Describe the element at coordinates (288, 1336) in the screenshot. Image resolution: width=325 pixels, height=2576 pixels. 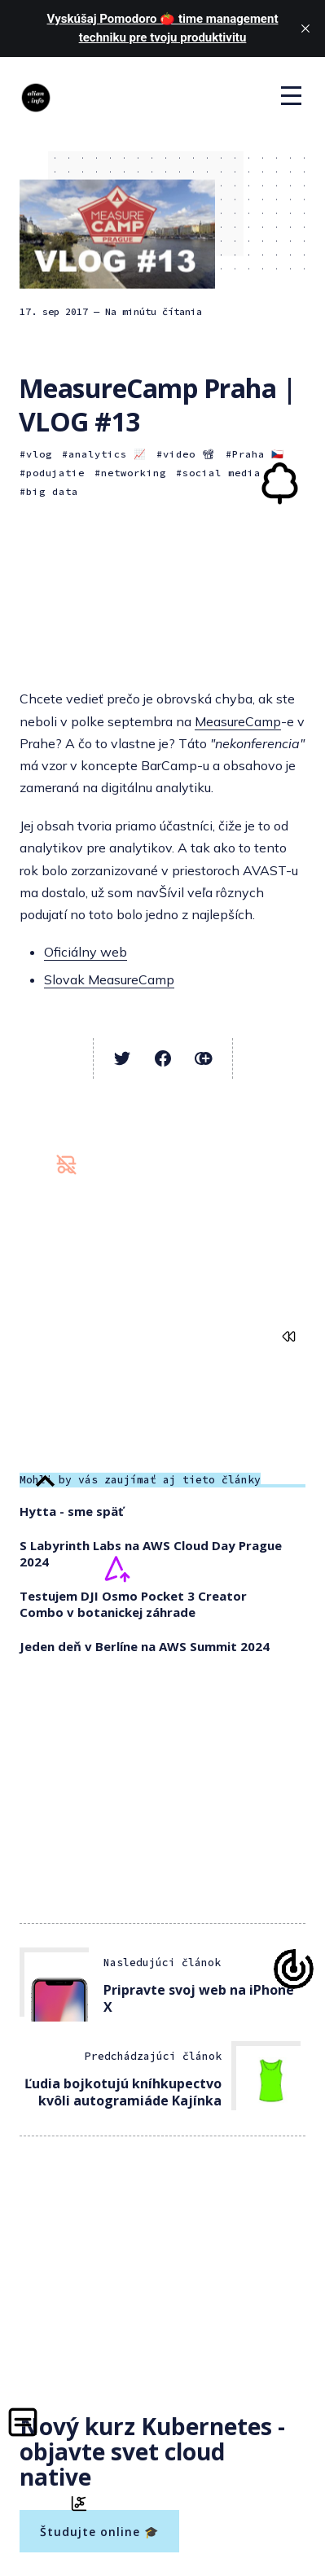
I see `rewind or skip backward in media playback` at that location.